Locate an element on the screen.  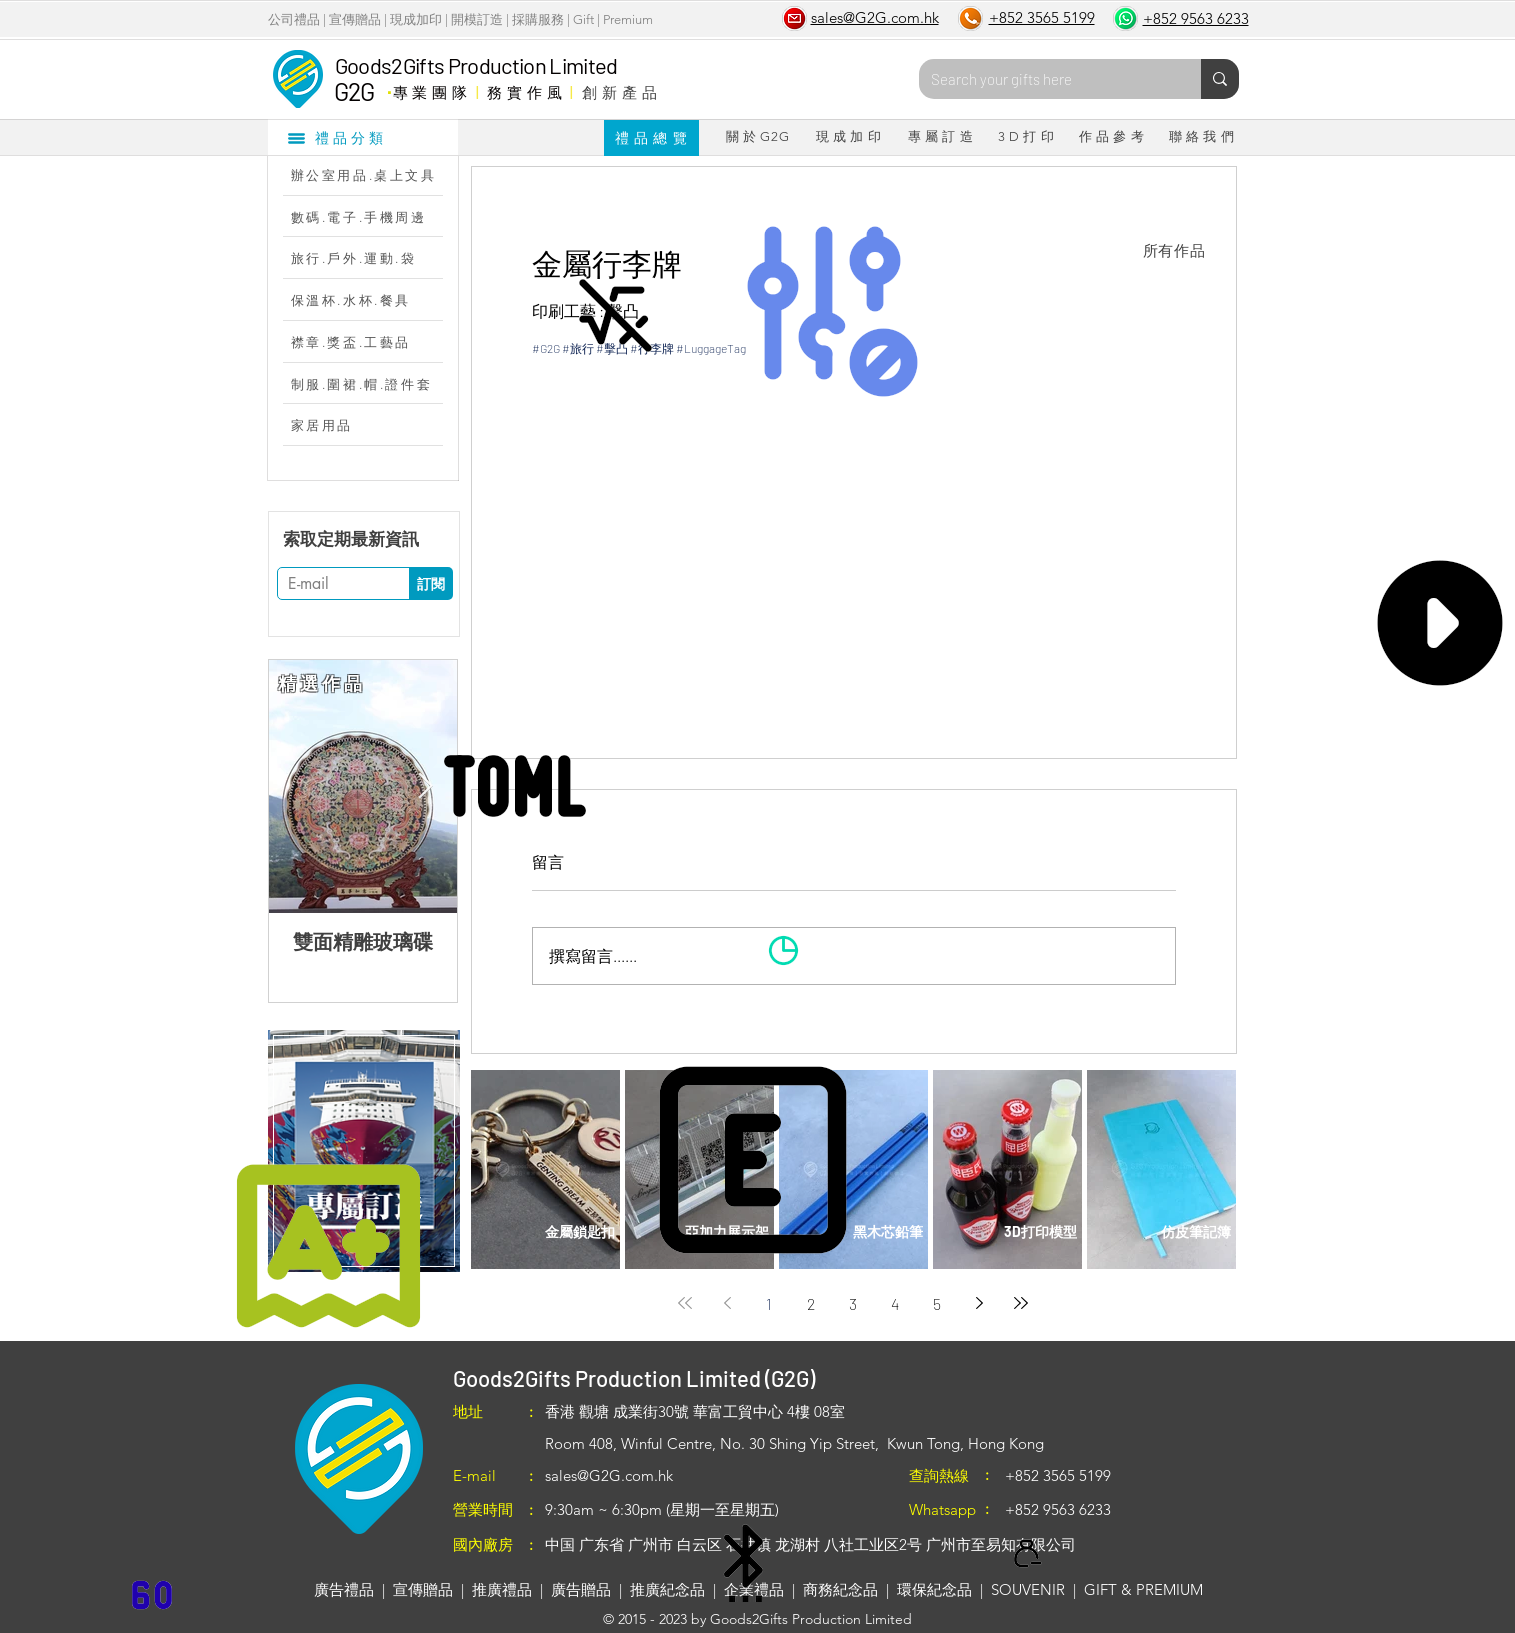
play media or video content is located at coordinates (1440, 623).